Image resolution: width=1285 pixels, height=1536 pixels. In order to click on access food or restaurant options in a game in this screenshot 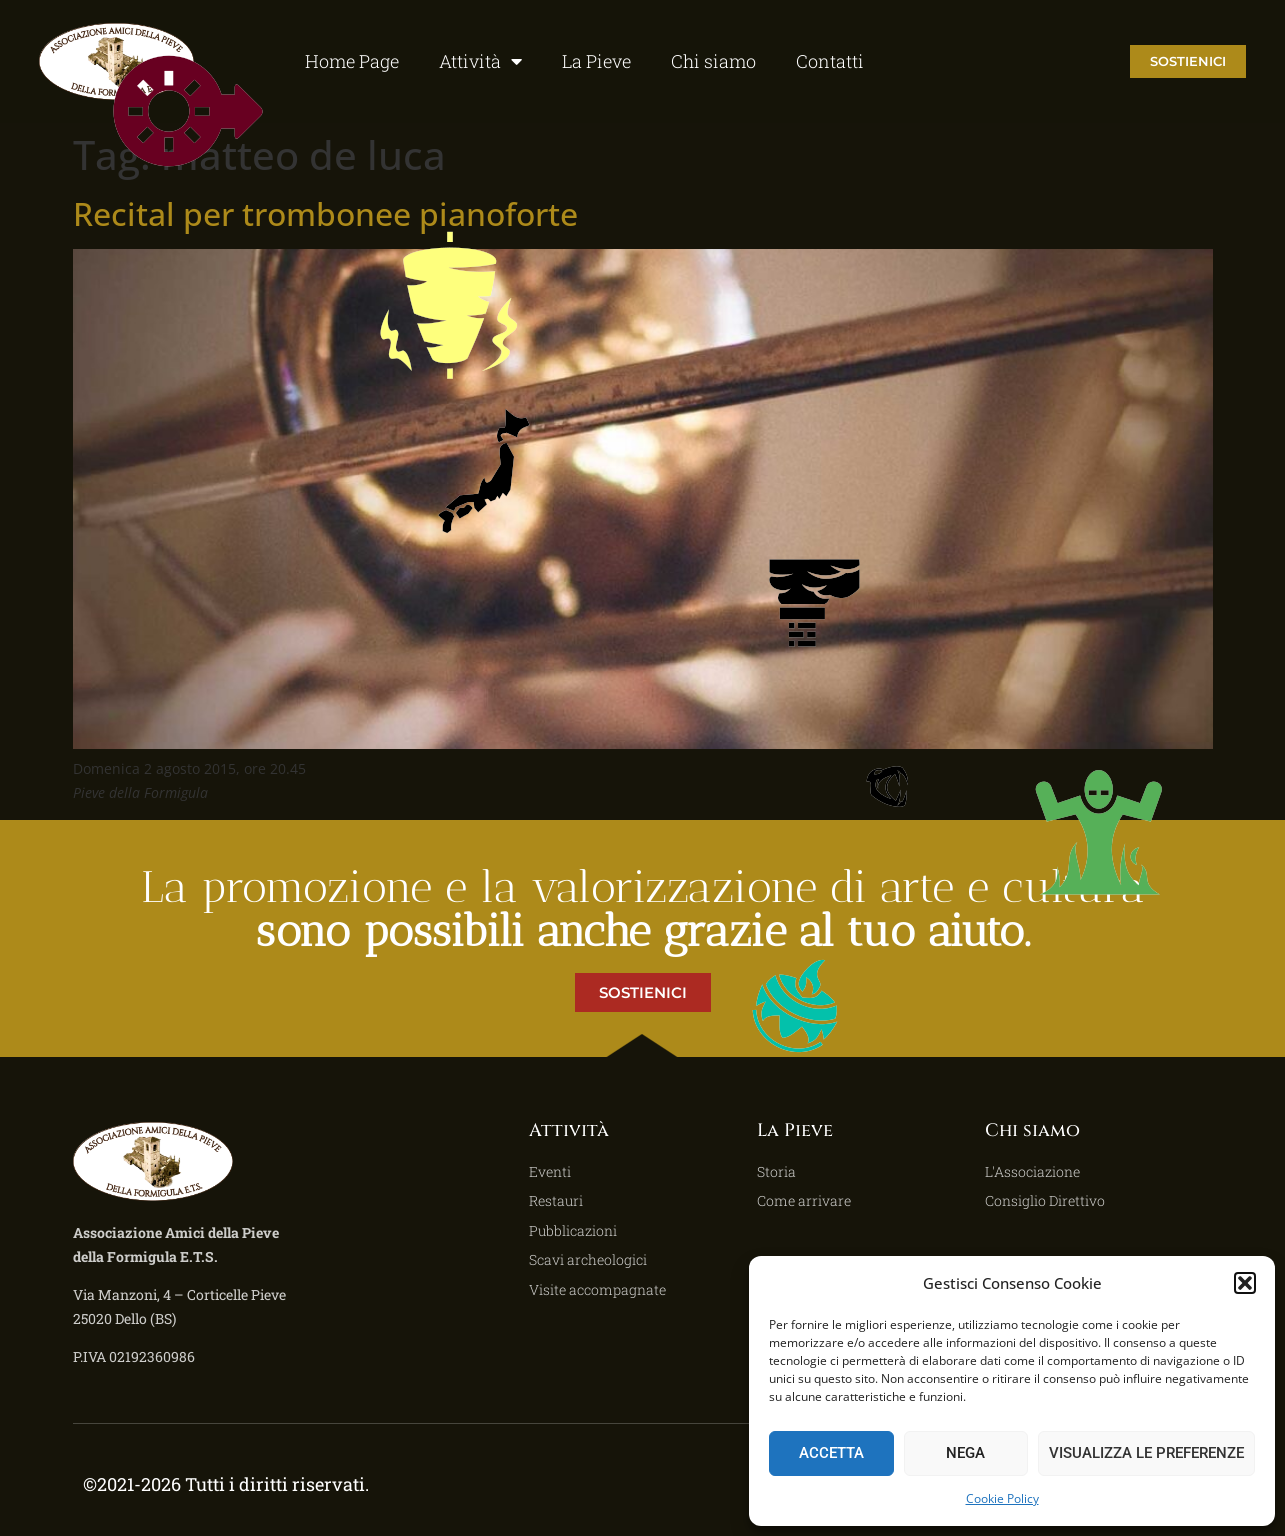, I will do `click(450, 305)`.